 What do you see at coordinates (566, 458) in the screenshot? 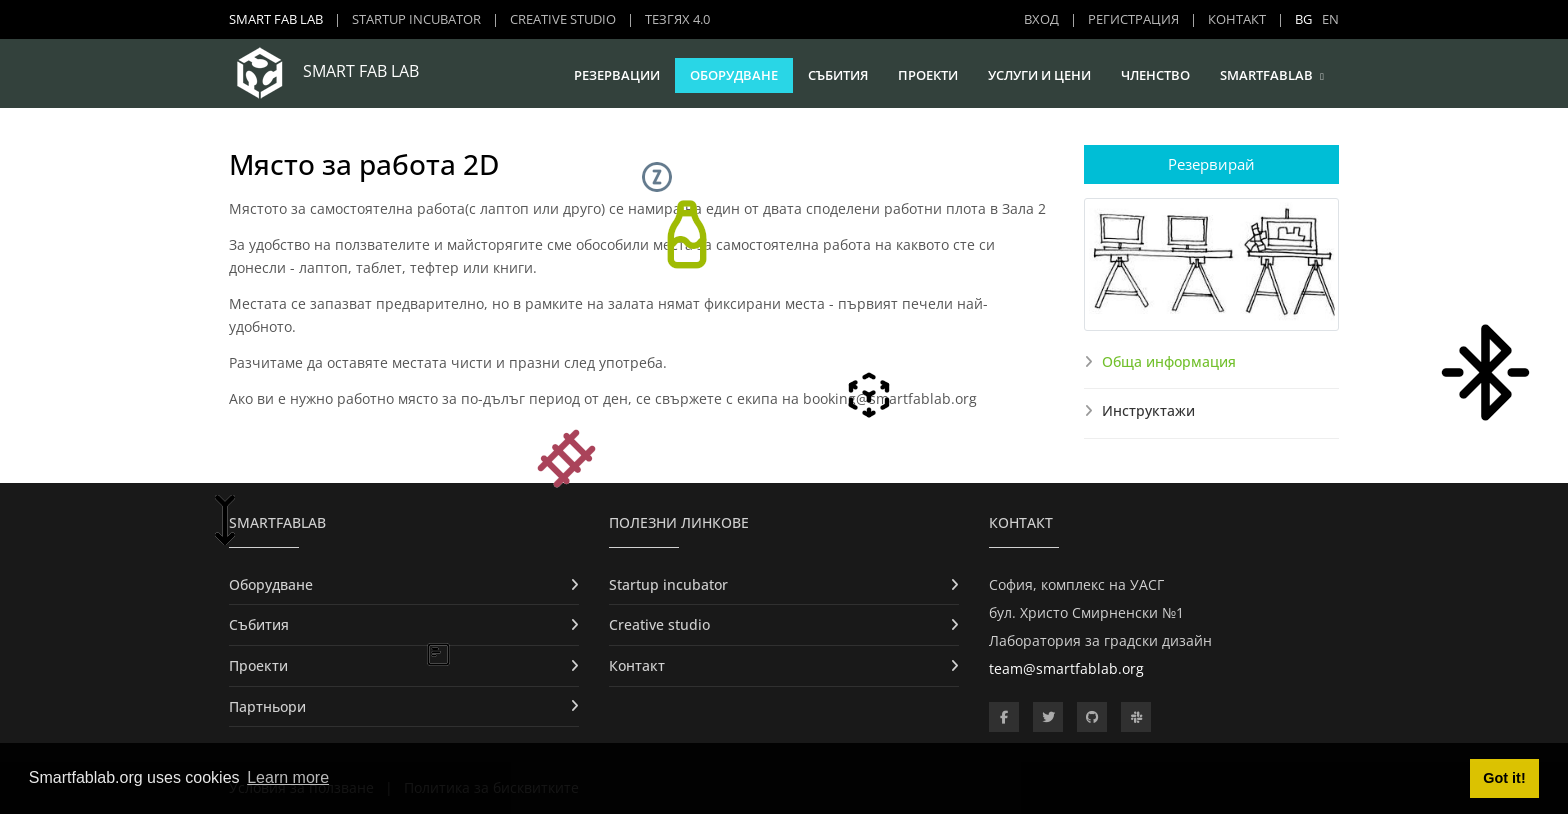
I see `view track or railway information` at bounding box center [566, 458].